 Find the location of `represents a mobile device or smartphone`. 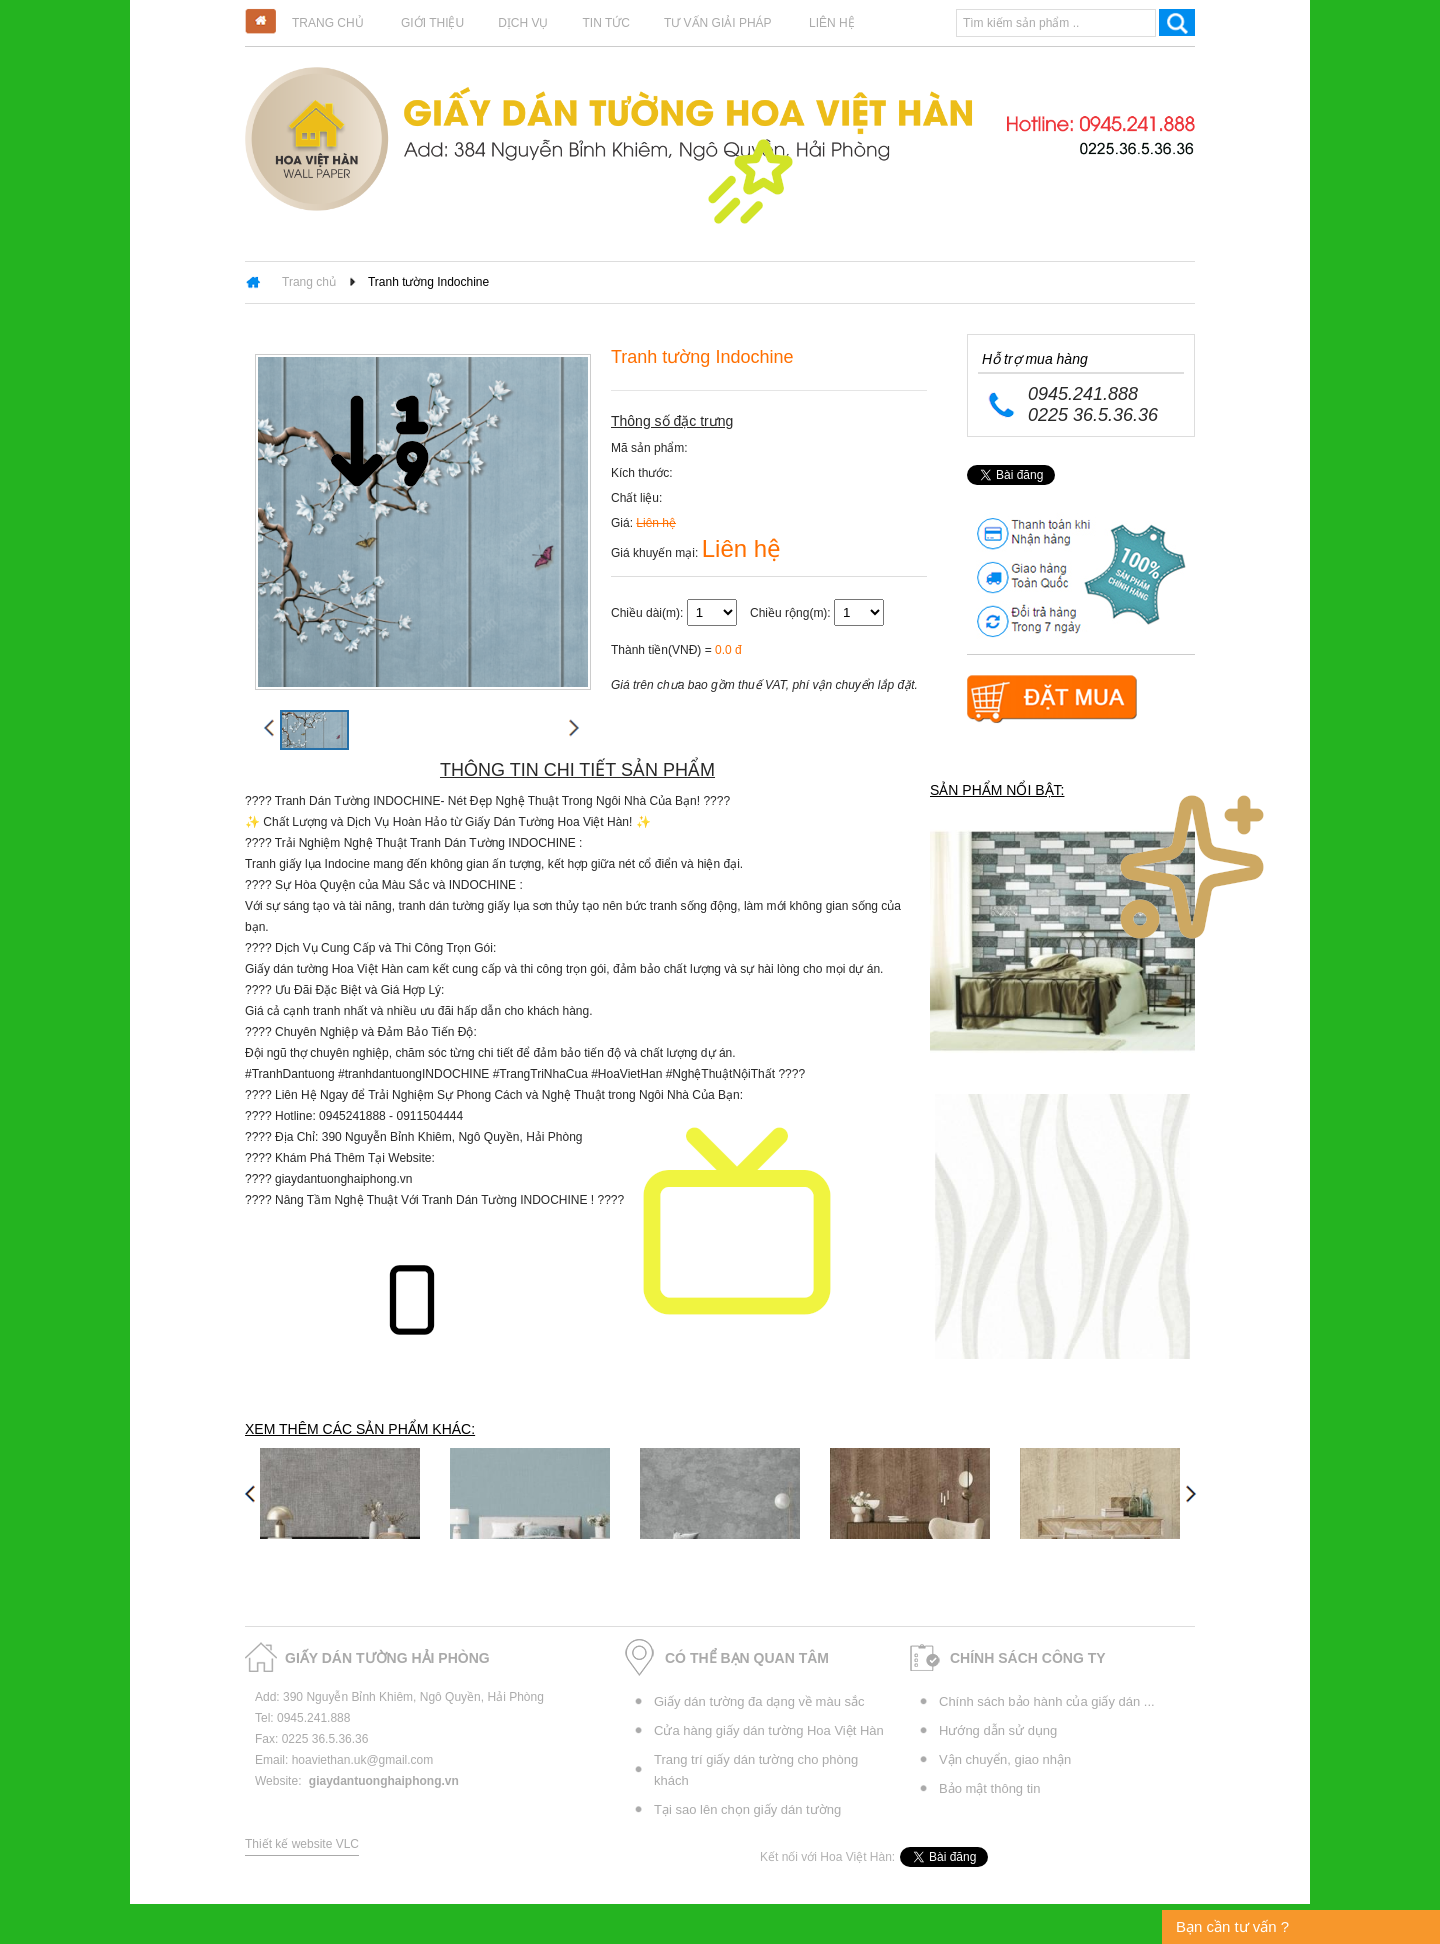

represents a mobile device or smartphone is located at coordinates (412, 1300).